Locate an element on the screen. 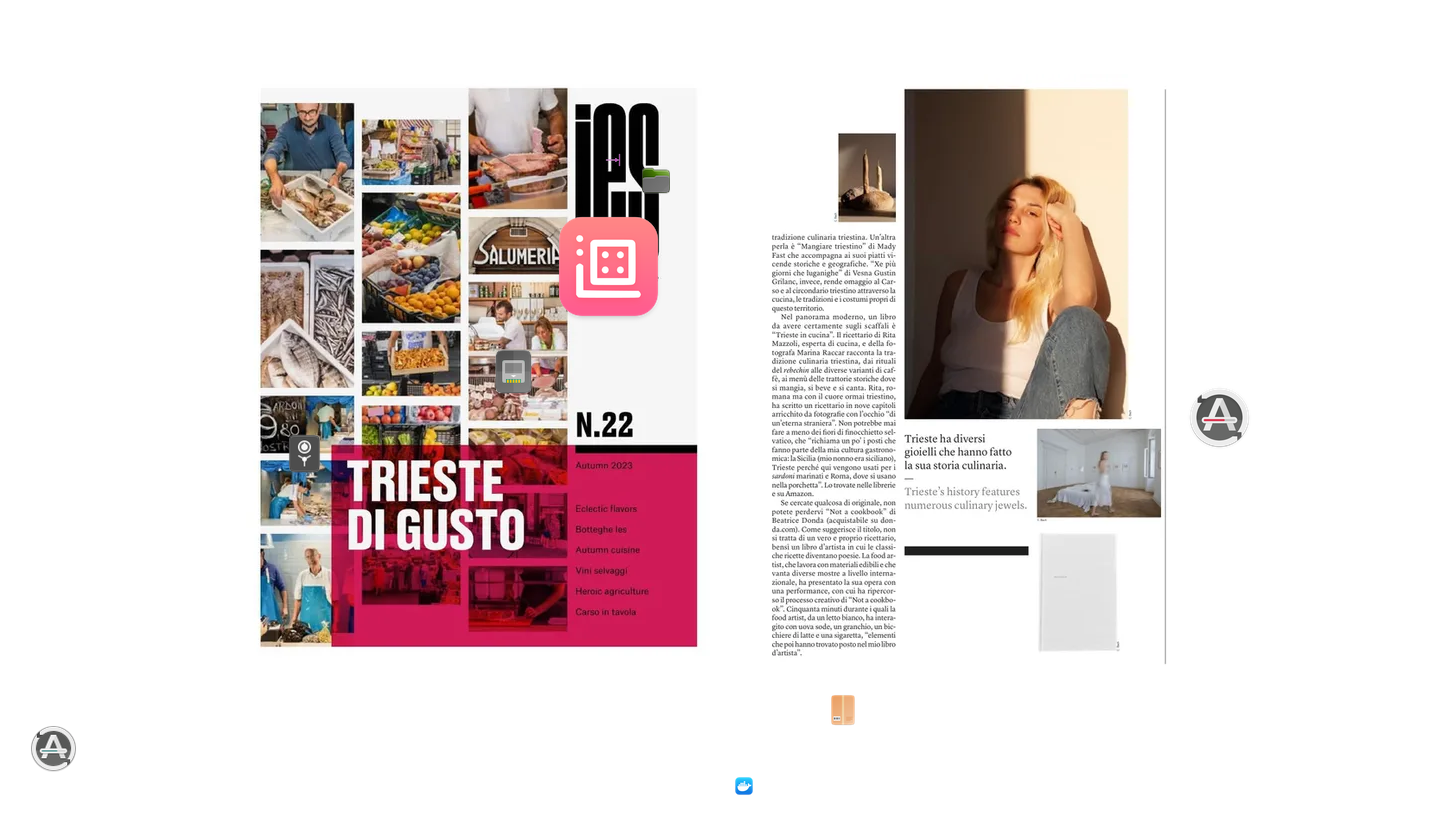 The width and height of the screenshot is (1440, 820). open Docker desktop application is located at coordinates (744, 786).